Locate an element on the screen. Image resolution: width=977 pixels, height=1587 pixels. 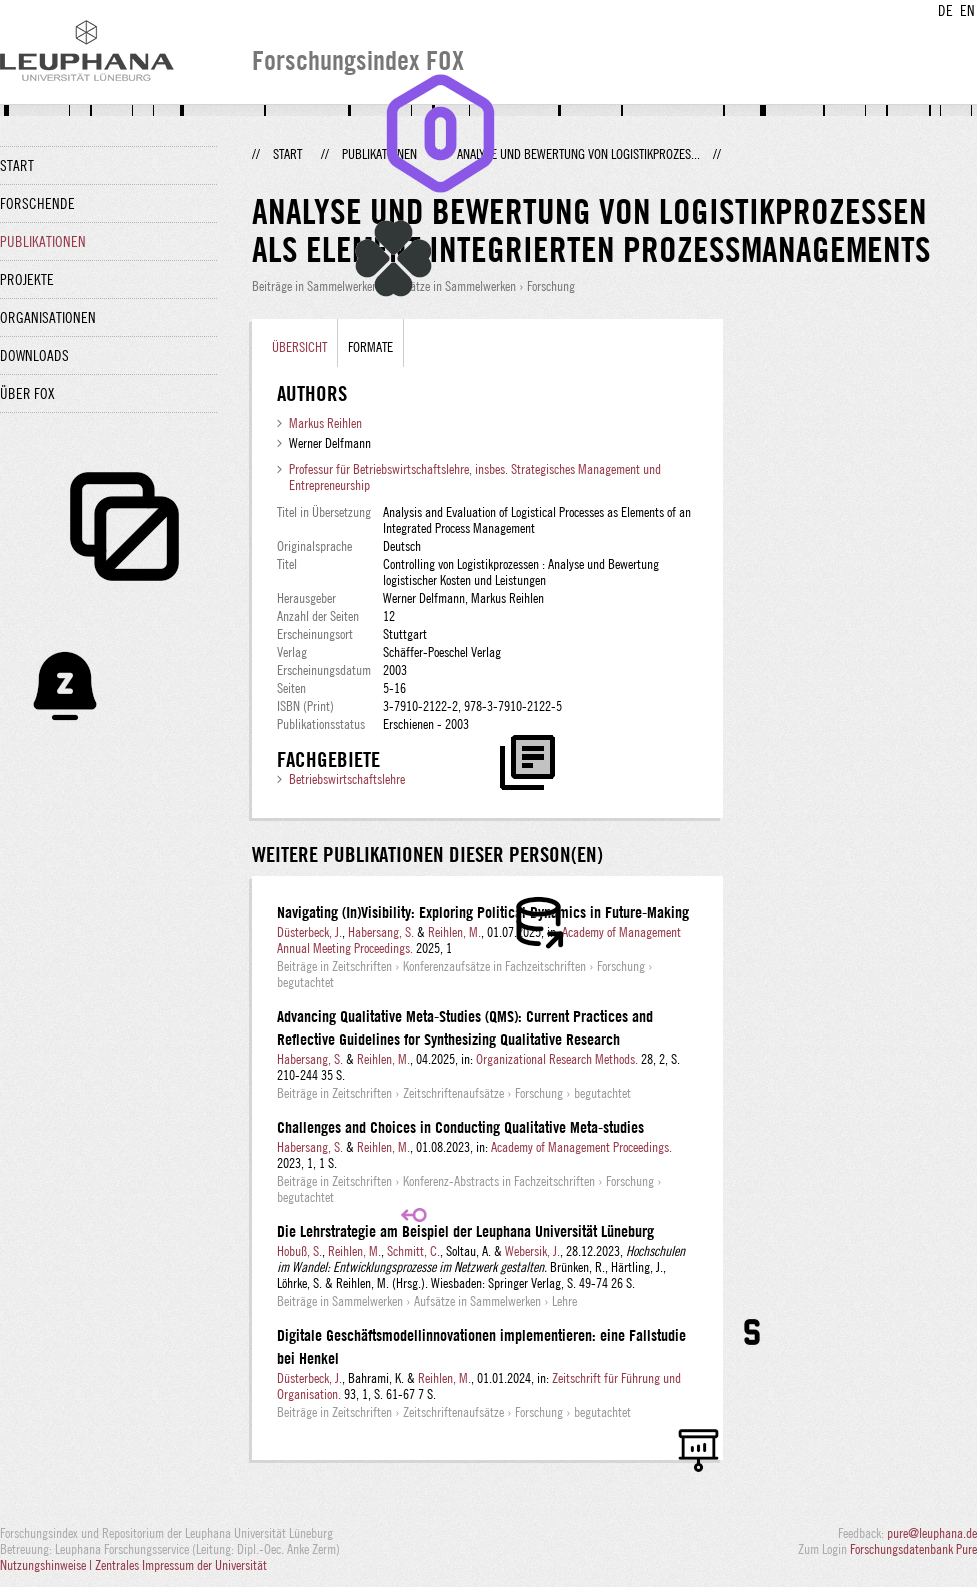
access your library or reading list is located at coordinates (527, 762).